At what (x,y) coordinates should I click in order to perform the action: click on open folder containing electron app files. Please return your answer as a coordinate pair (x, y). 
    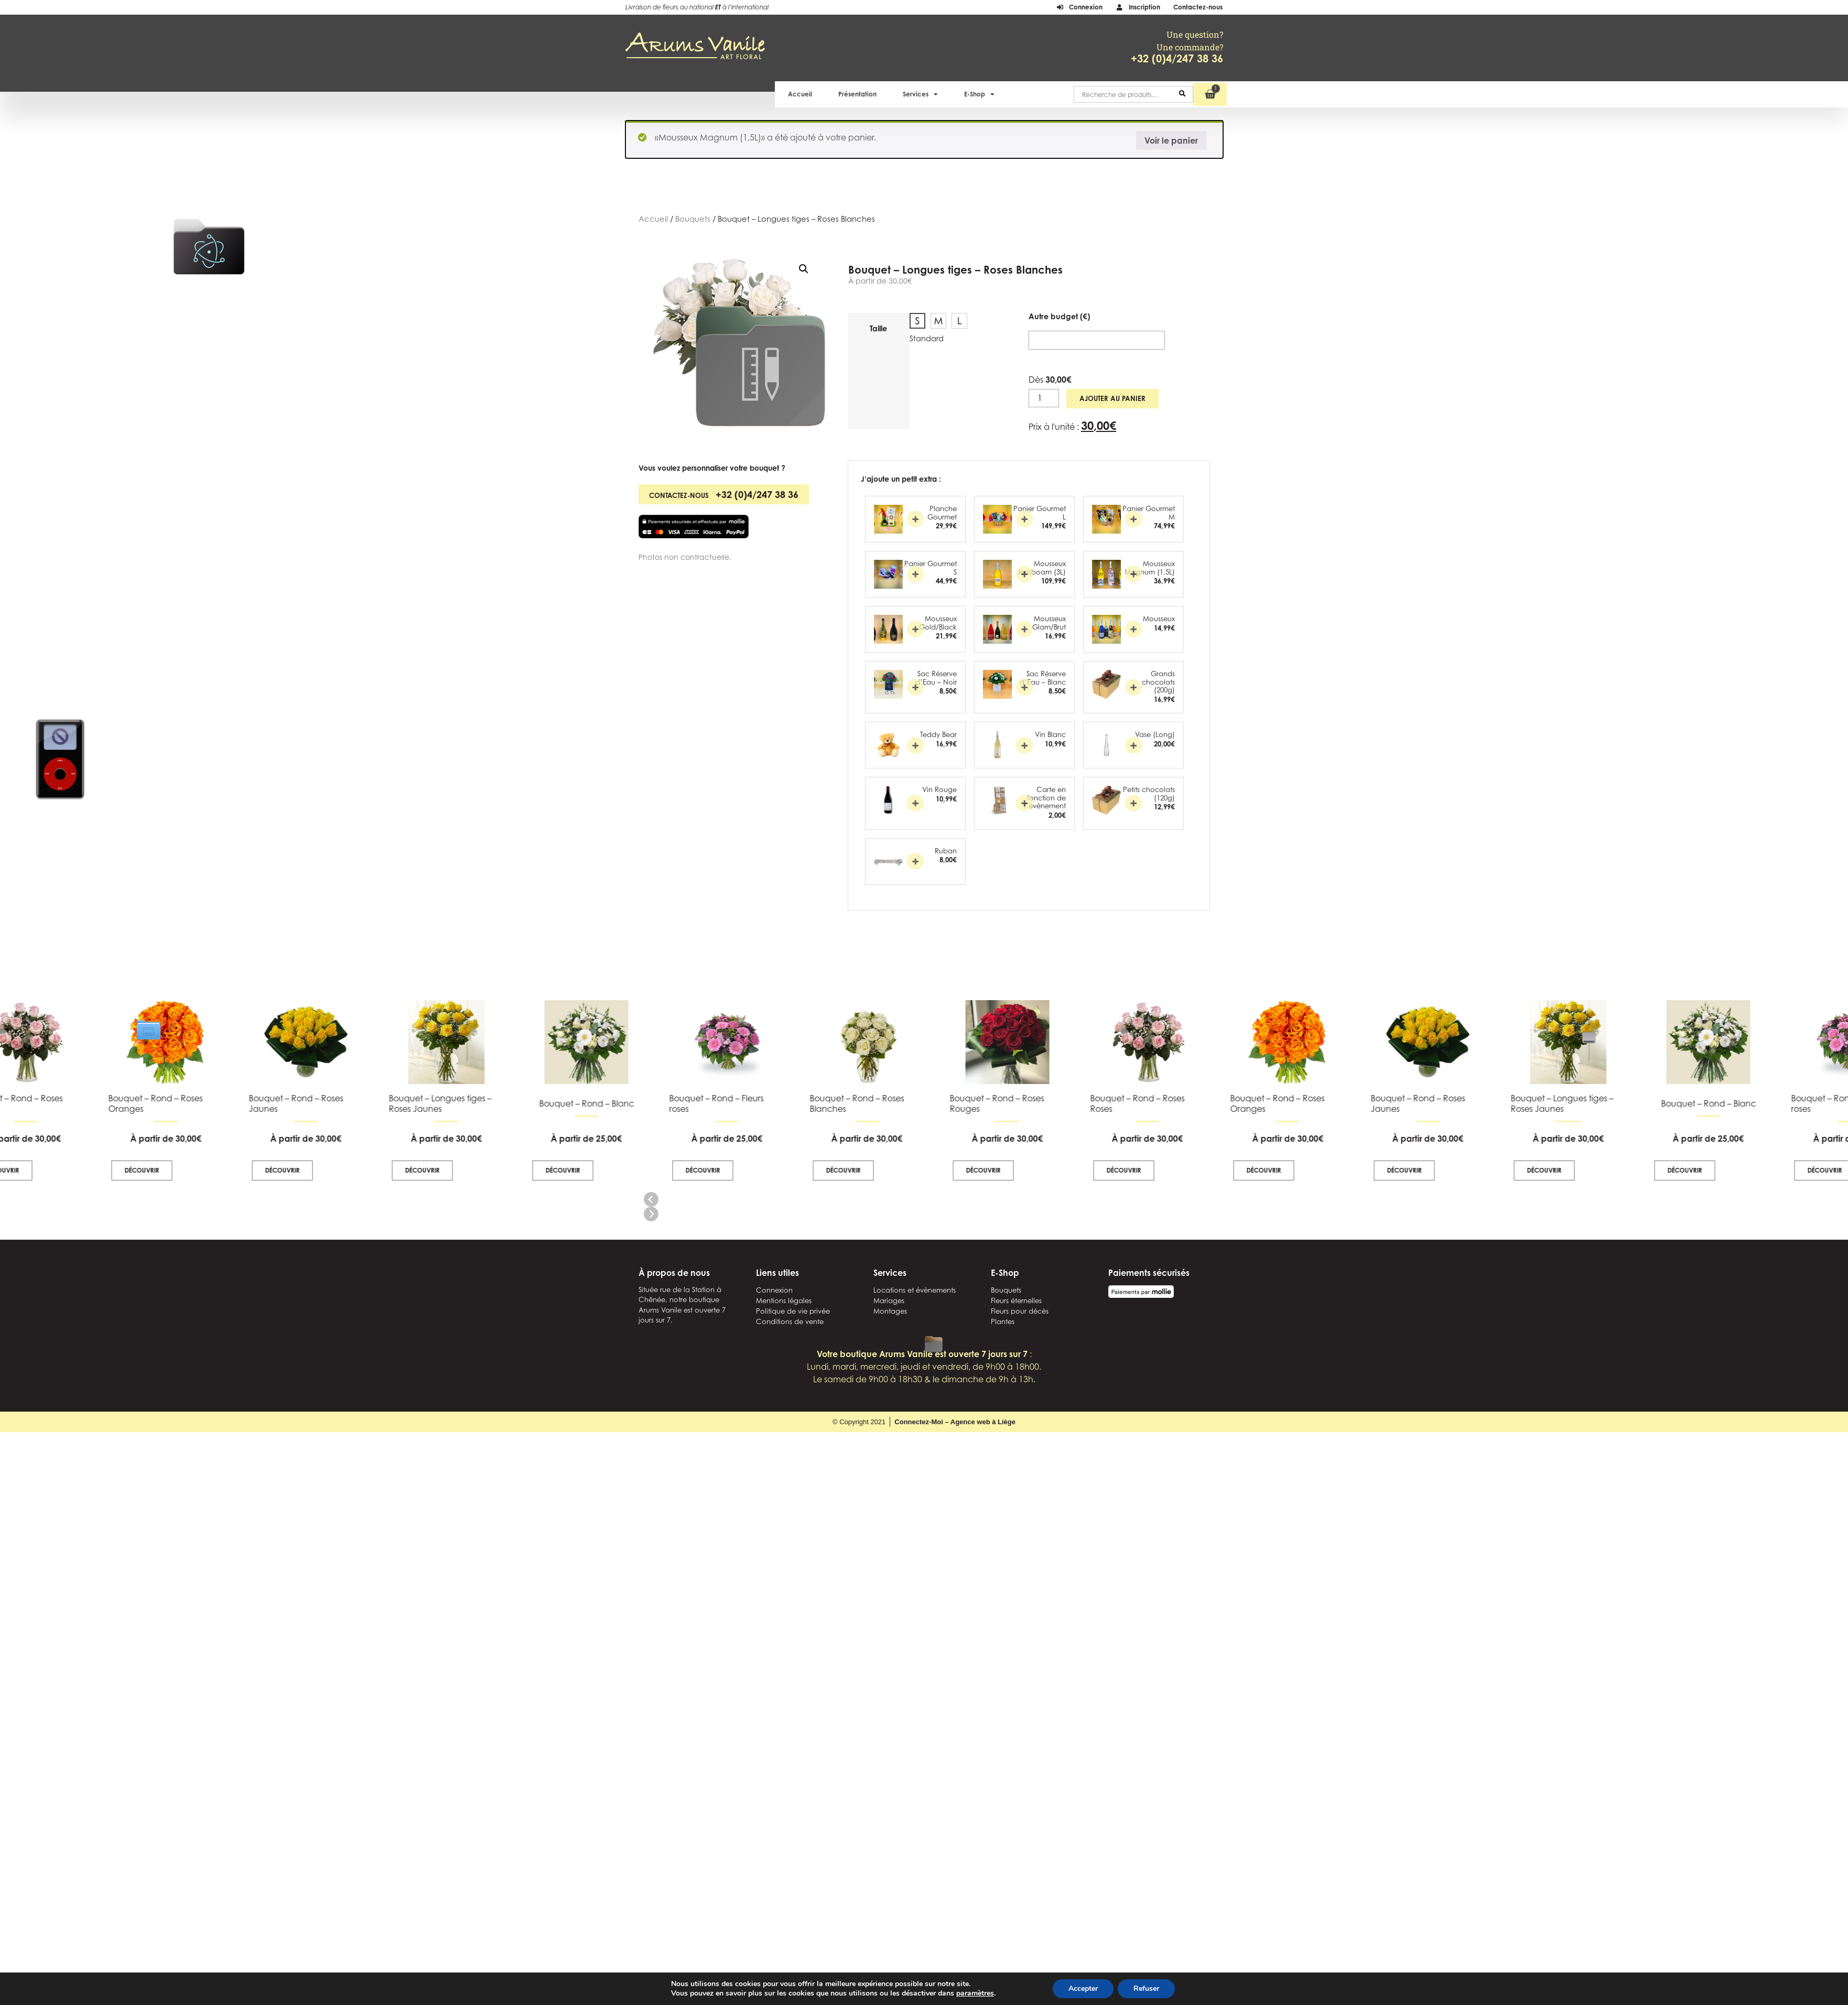
    Looking at the image, I should click on (209, 248).